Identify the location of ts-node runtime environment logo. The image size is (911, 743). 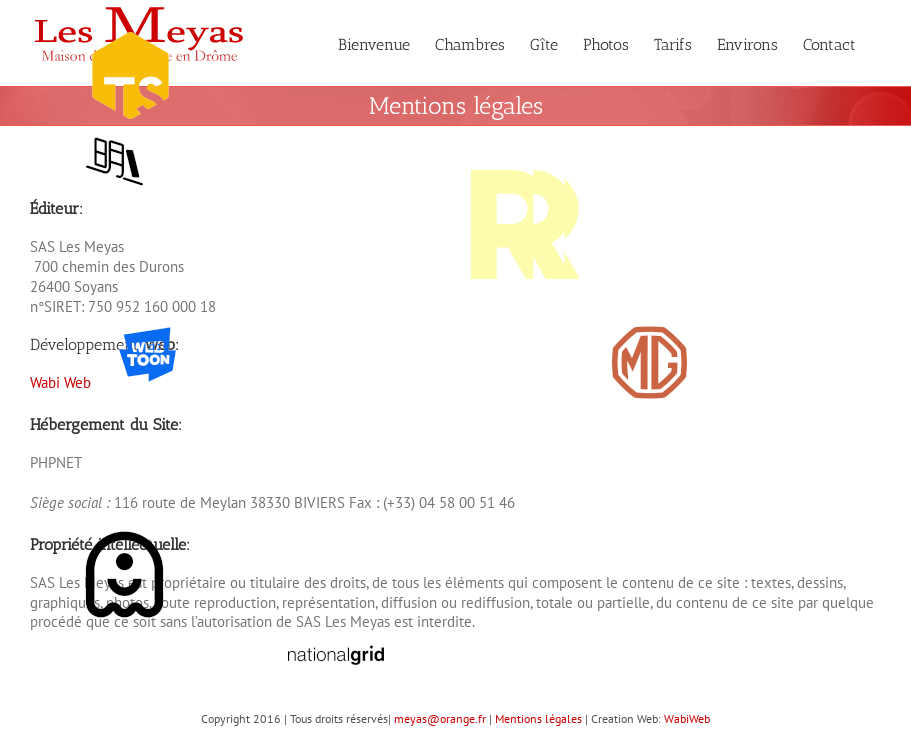
(130, 75).